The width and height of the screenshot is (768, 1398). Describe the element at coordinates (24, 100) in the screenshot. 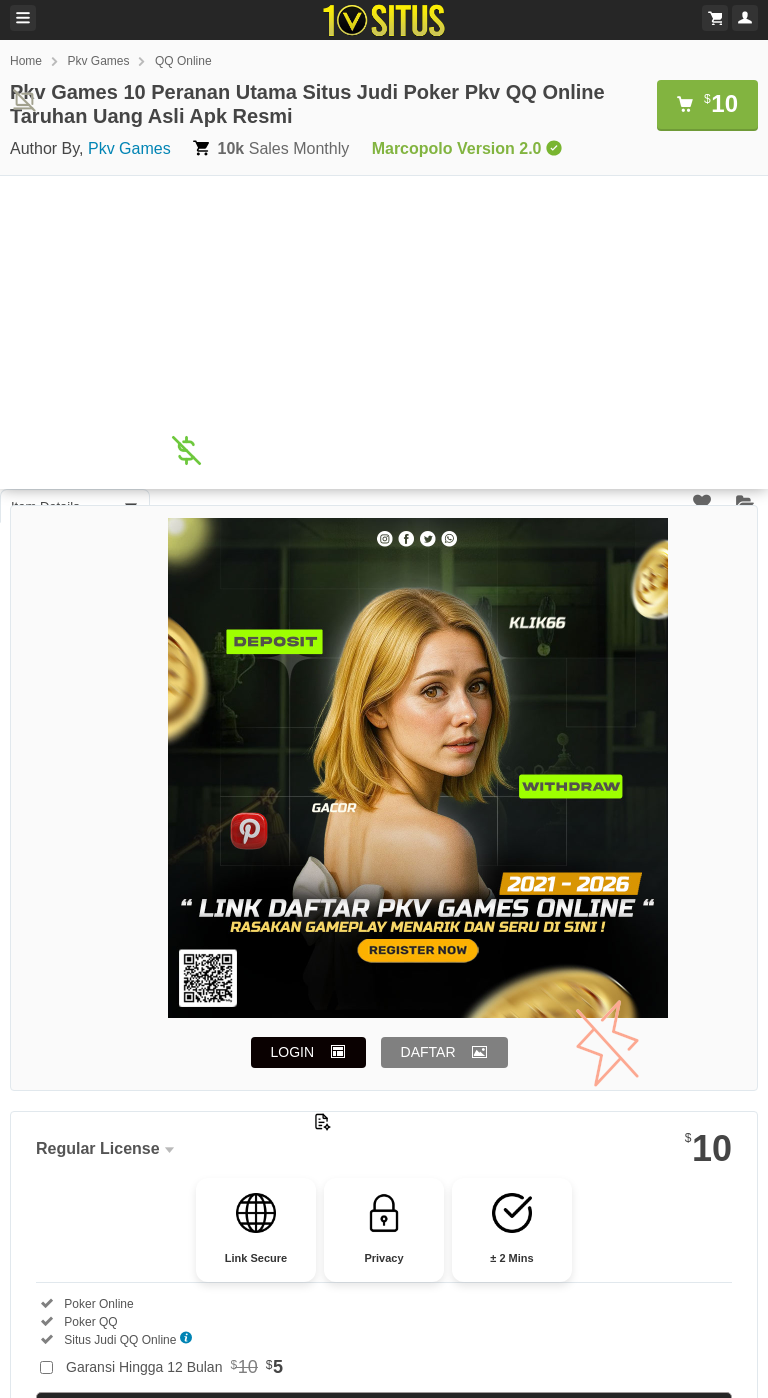

I see `laptop device is offline or disconnected` at that location.